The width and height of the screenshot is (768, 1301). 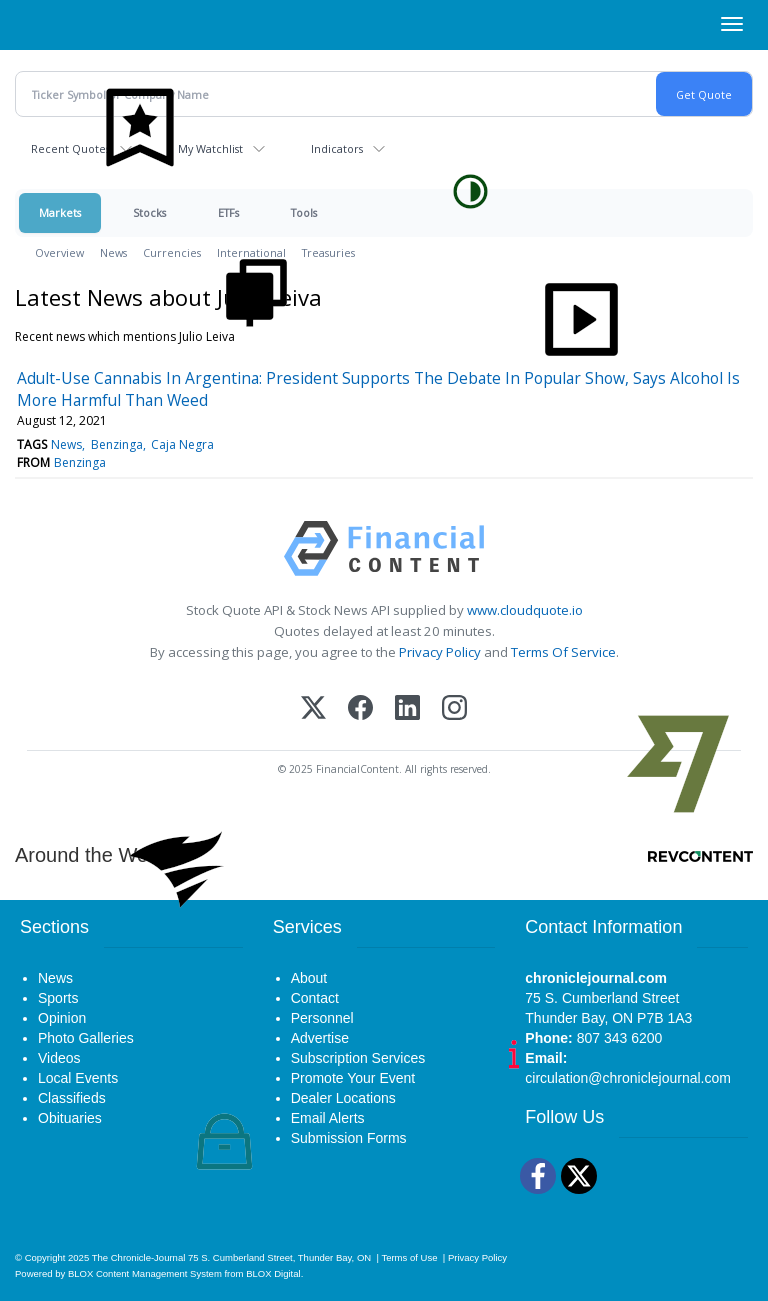 I want to click on adjust display contrast settings, so click(x=470, y=191).